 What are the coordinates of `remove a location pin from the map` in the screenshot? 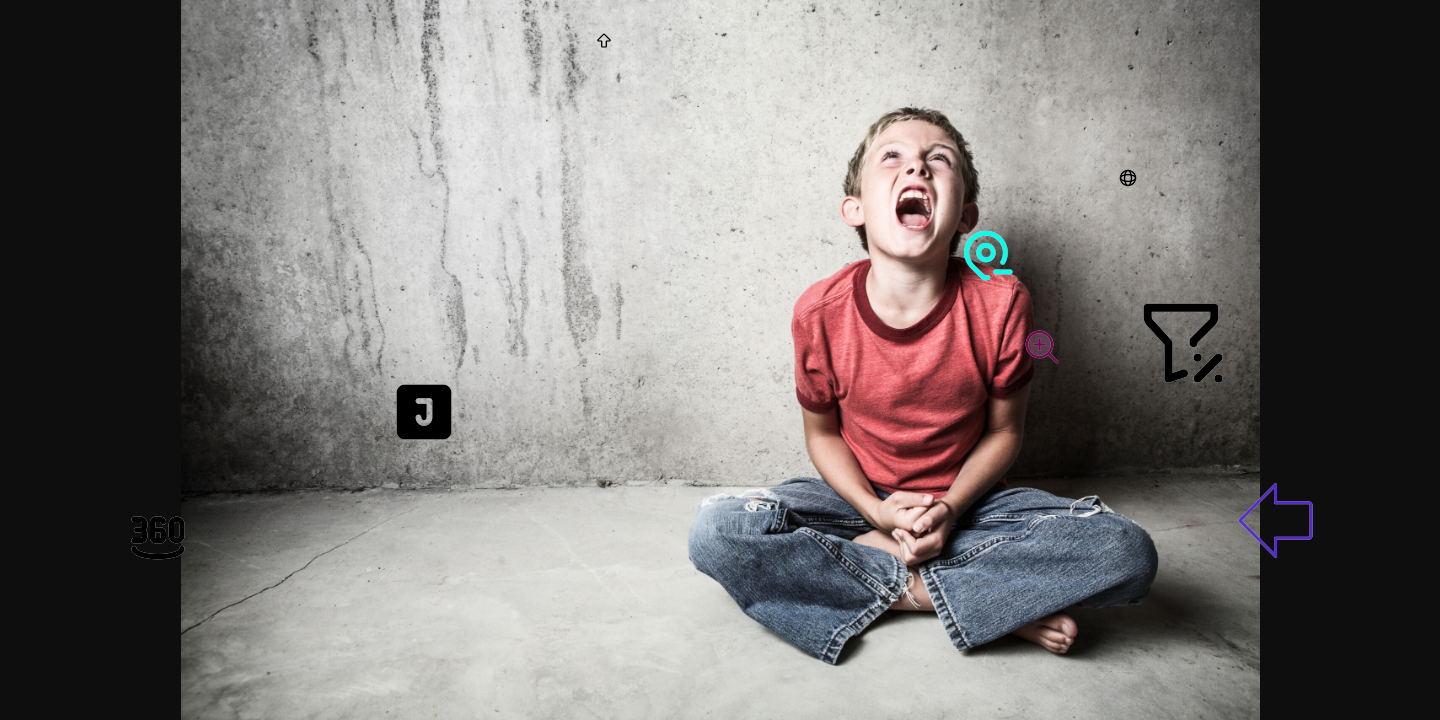 It's located at (986, 255).